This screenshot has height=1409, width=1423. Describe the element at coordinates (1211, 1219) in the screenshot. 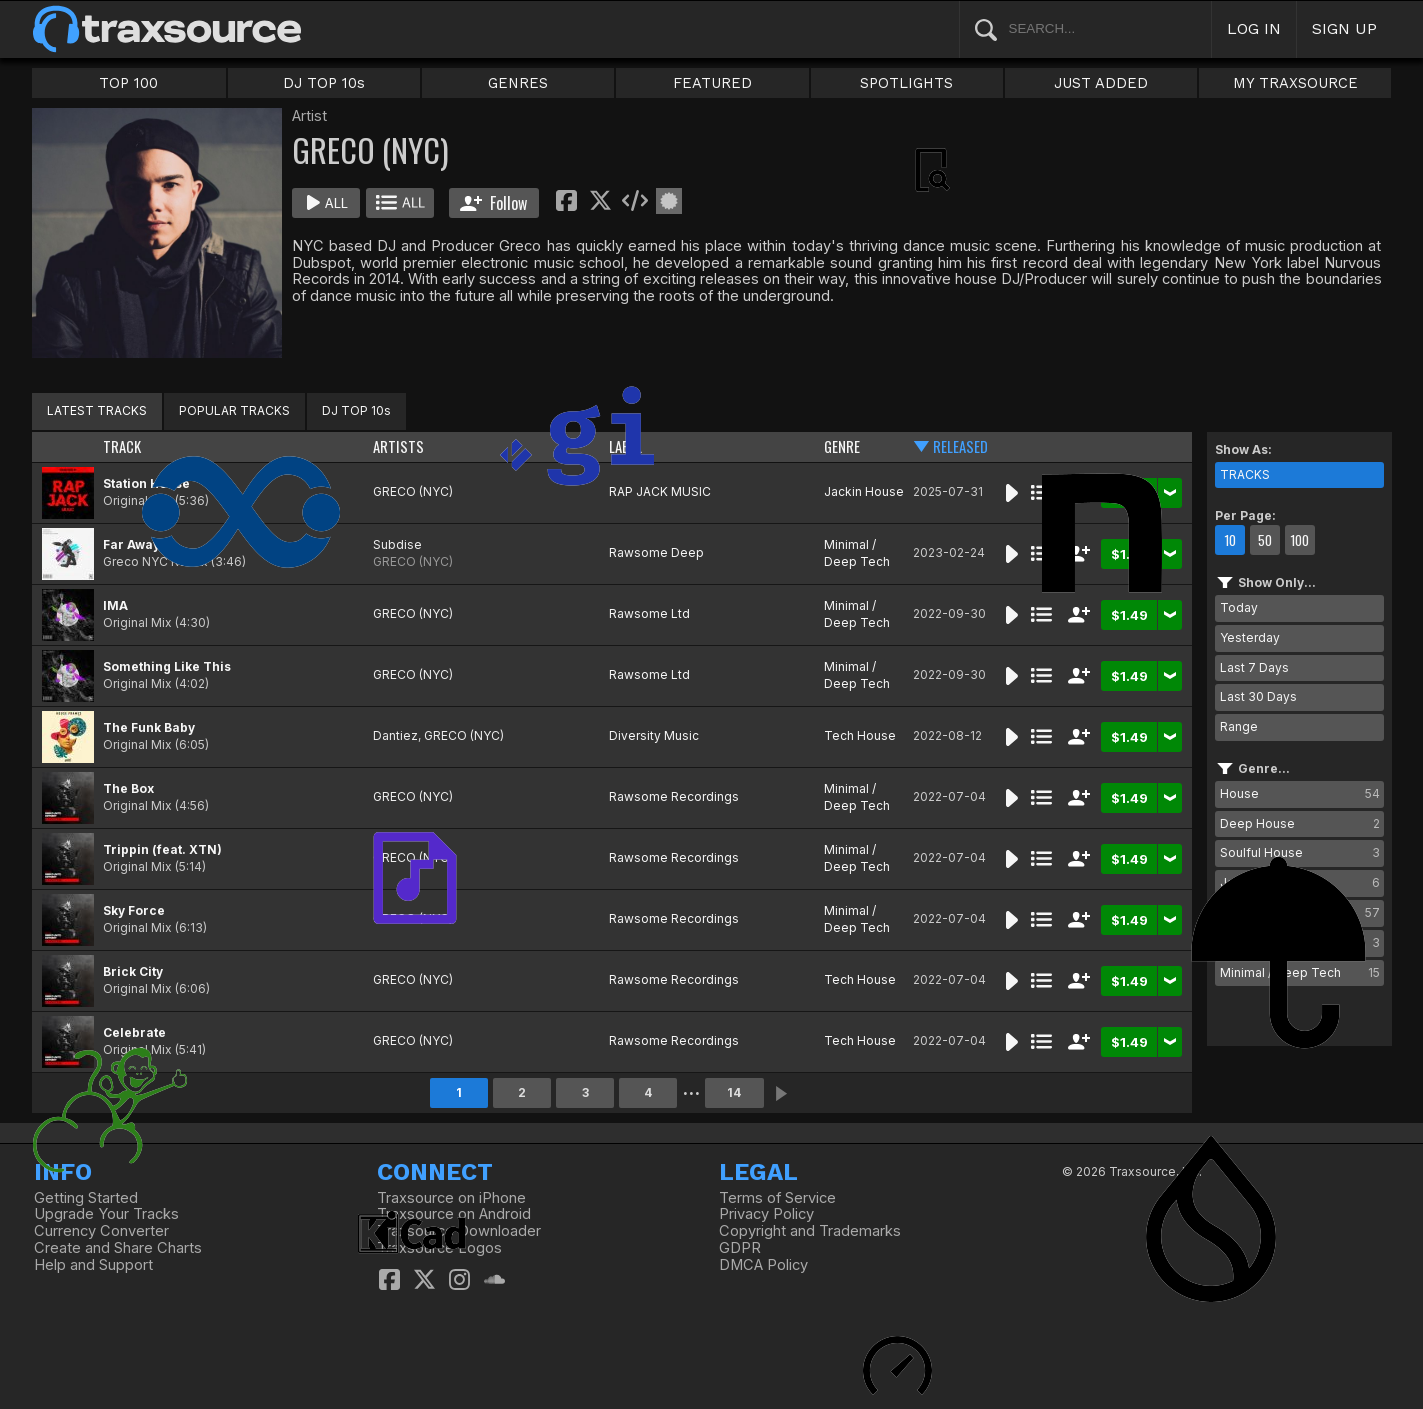

I see `Sui blockchain logo` at that location.